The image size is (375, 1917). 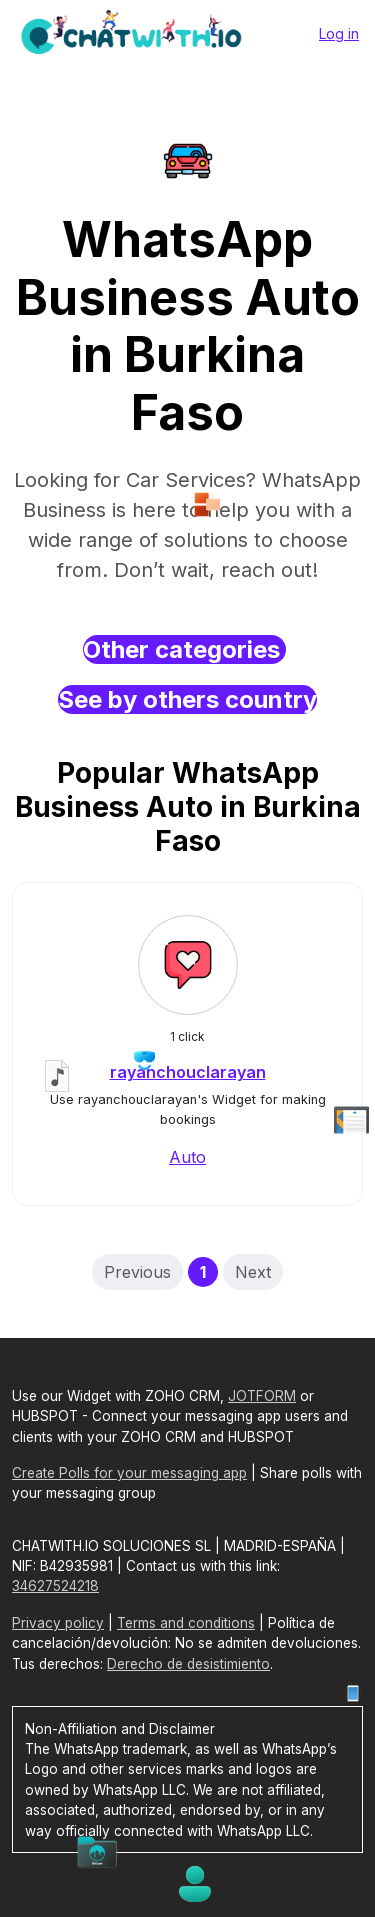 I want to click on open microsoft power automate, so click(x=206, y=504).